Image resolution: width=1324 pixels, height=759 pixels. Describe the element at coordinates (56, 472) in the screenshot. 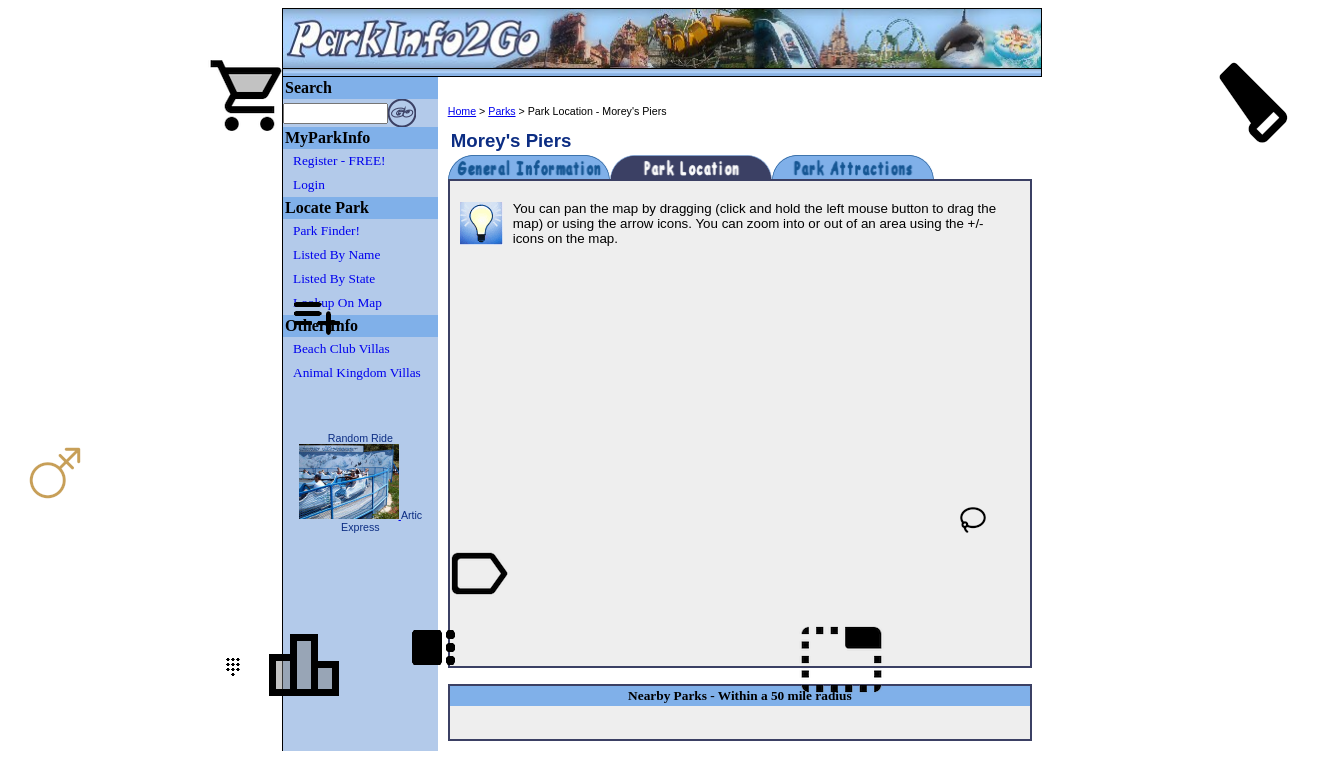

I see `indicates transgender or non-binary gender identity option` at that location.